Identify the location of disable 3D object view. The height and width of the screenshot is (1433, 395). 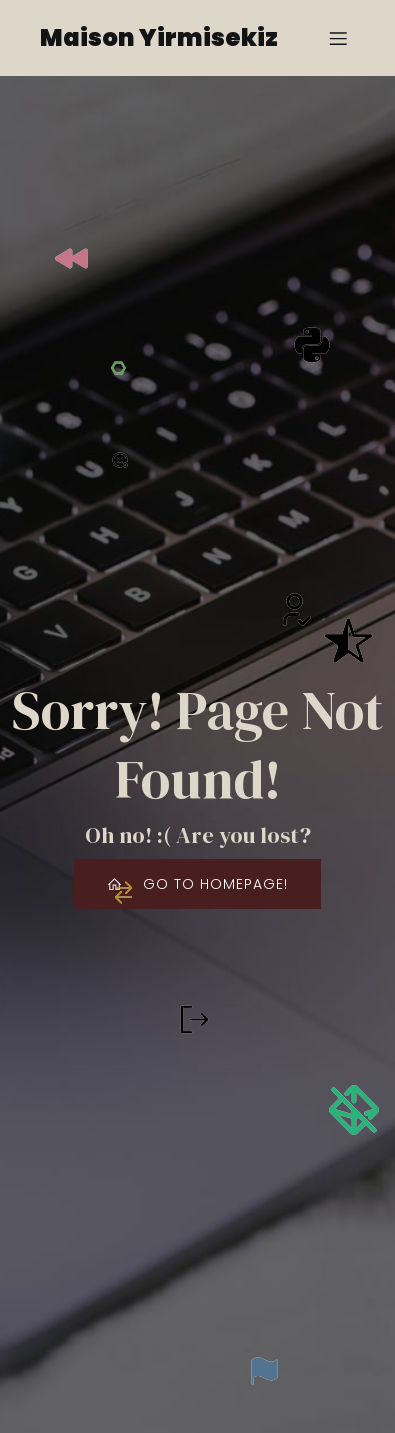
(354, 1110).